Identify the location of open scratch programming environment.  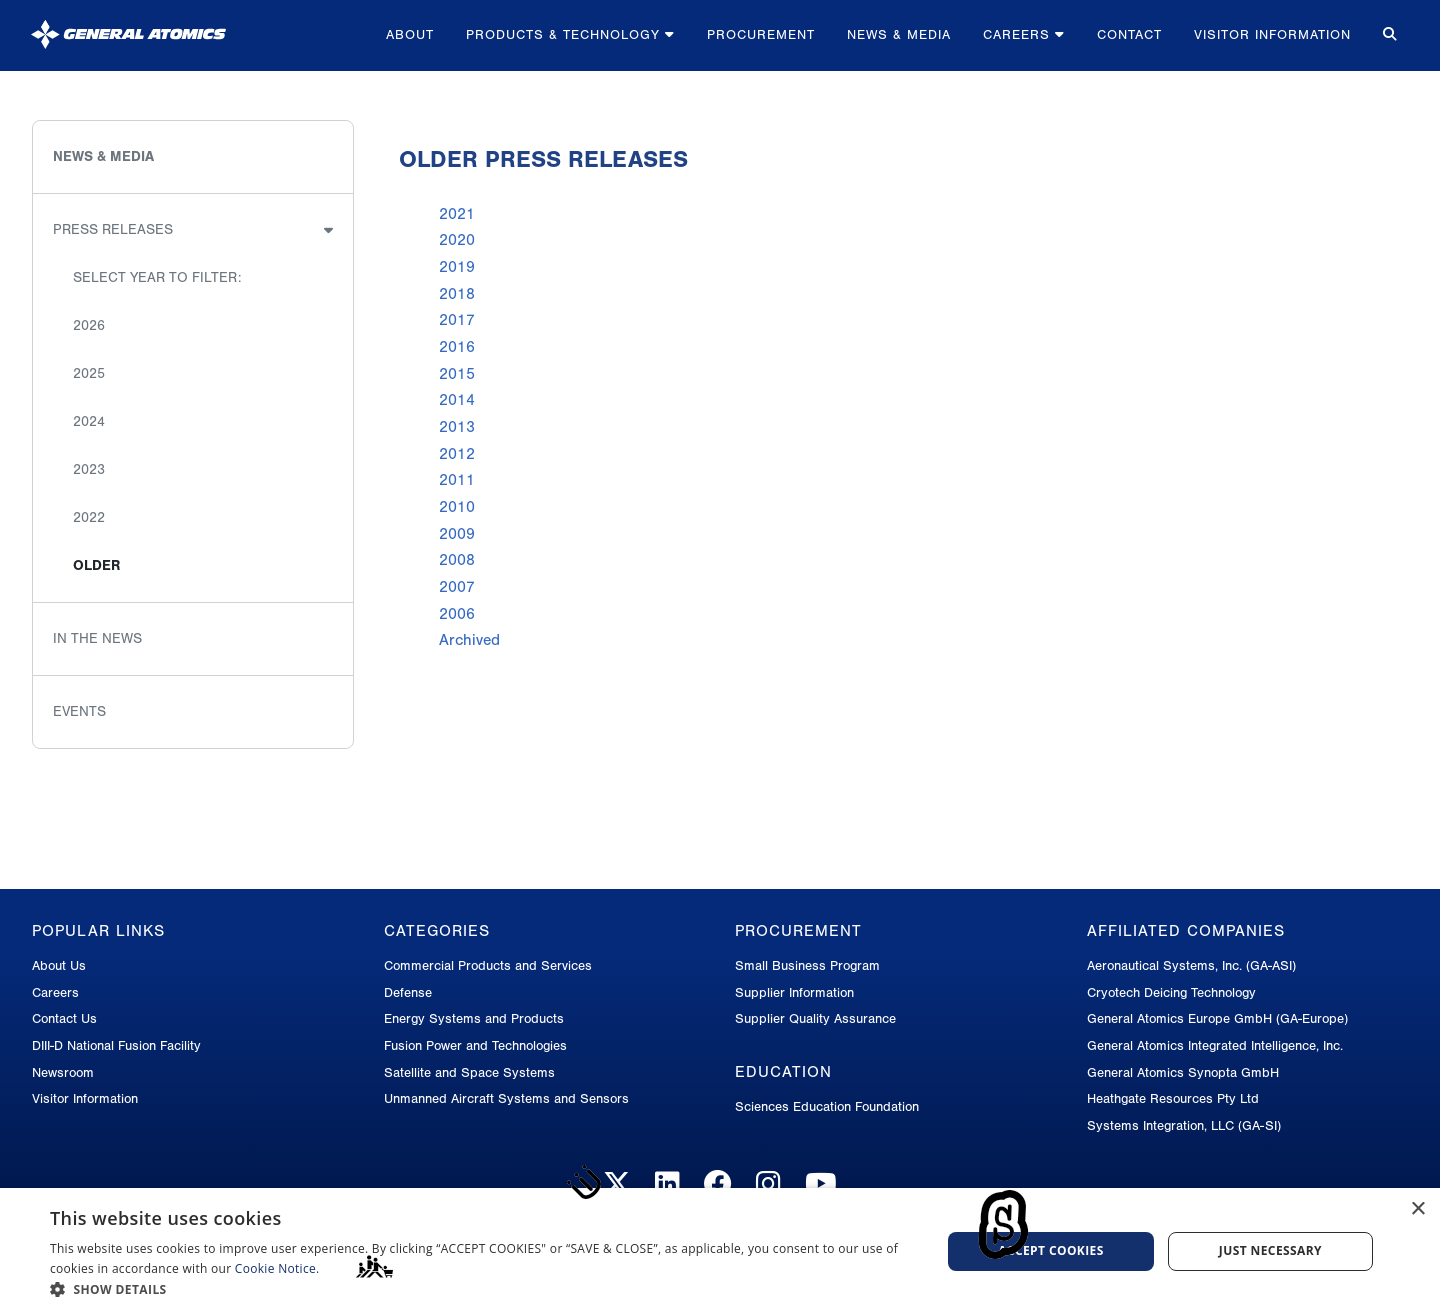
(1003, 1224).